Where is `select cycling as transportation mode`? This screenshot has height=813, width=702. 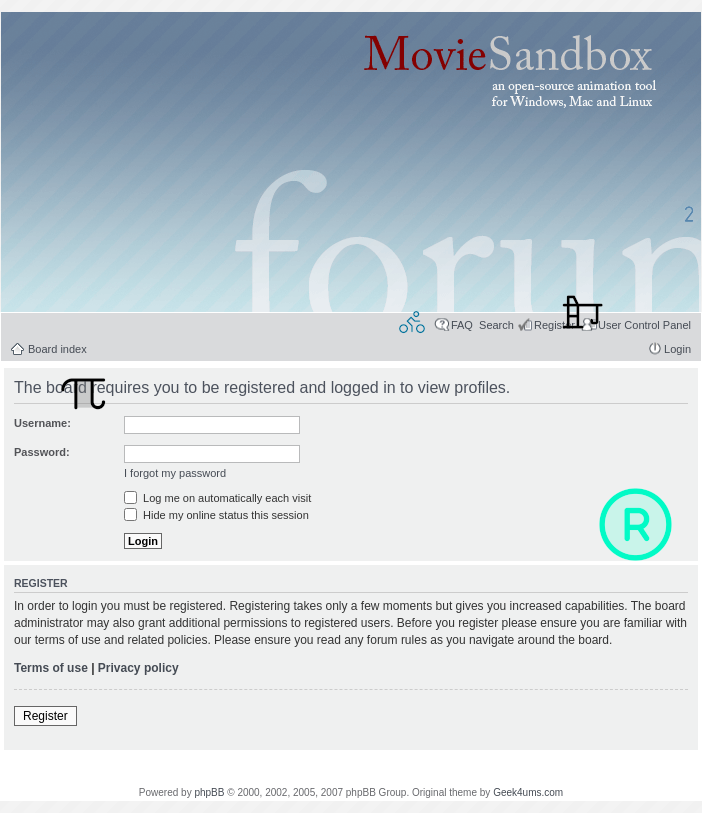 select cycling as transportation mode is located at coordinates (412, 323).